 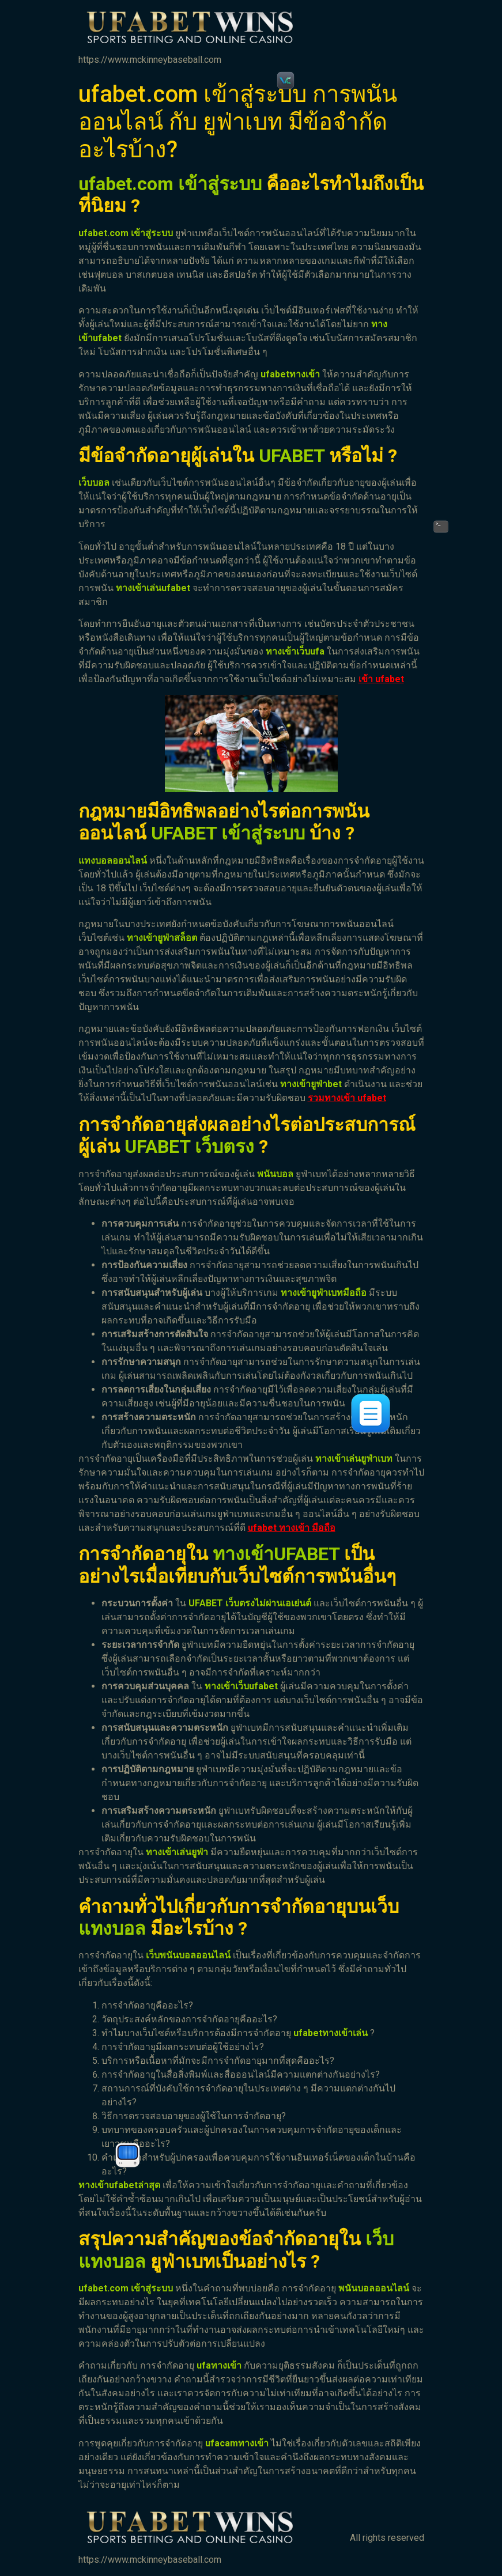 What do you see at coordinates (441, 527) in the screenshot?
I see `open the terminal application` at bounding box center [441, 527].